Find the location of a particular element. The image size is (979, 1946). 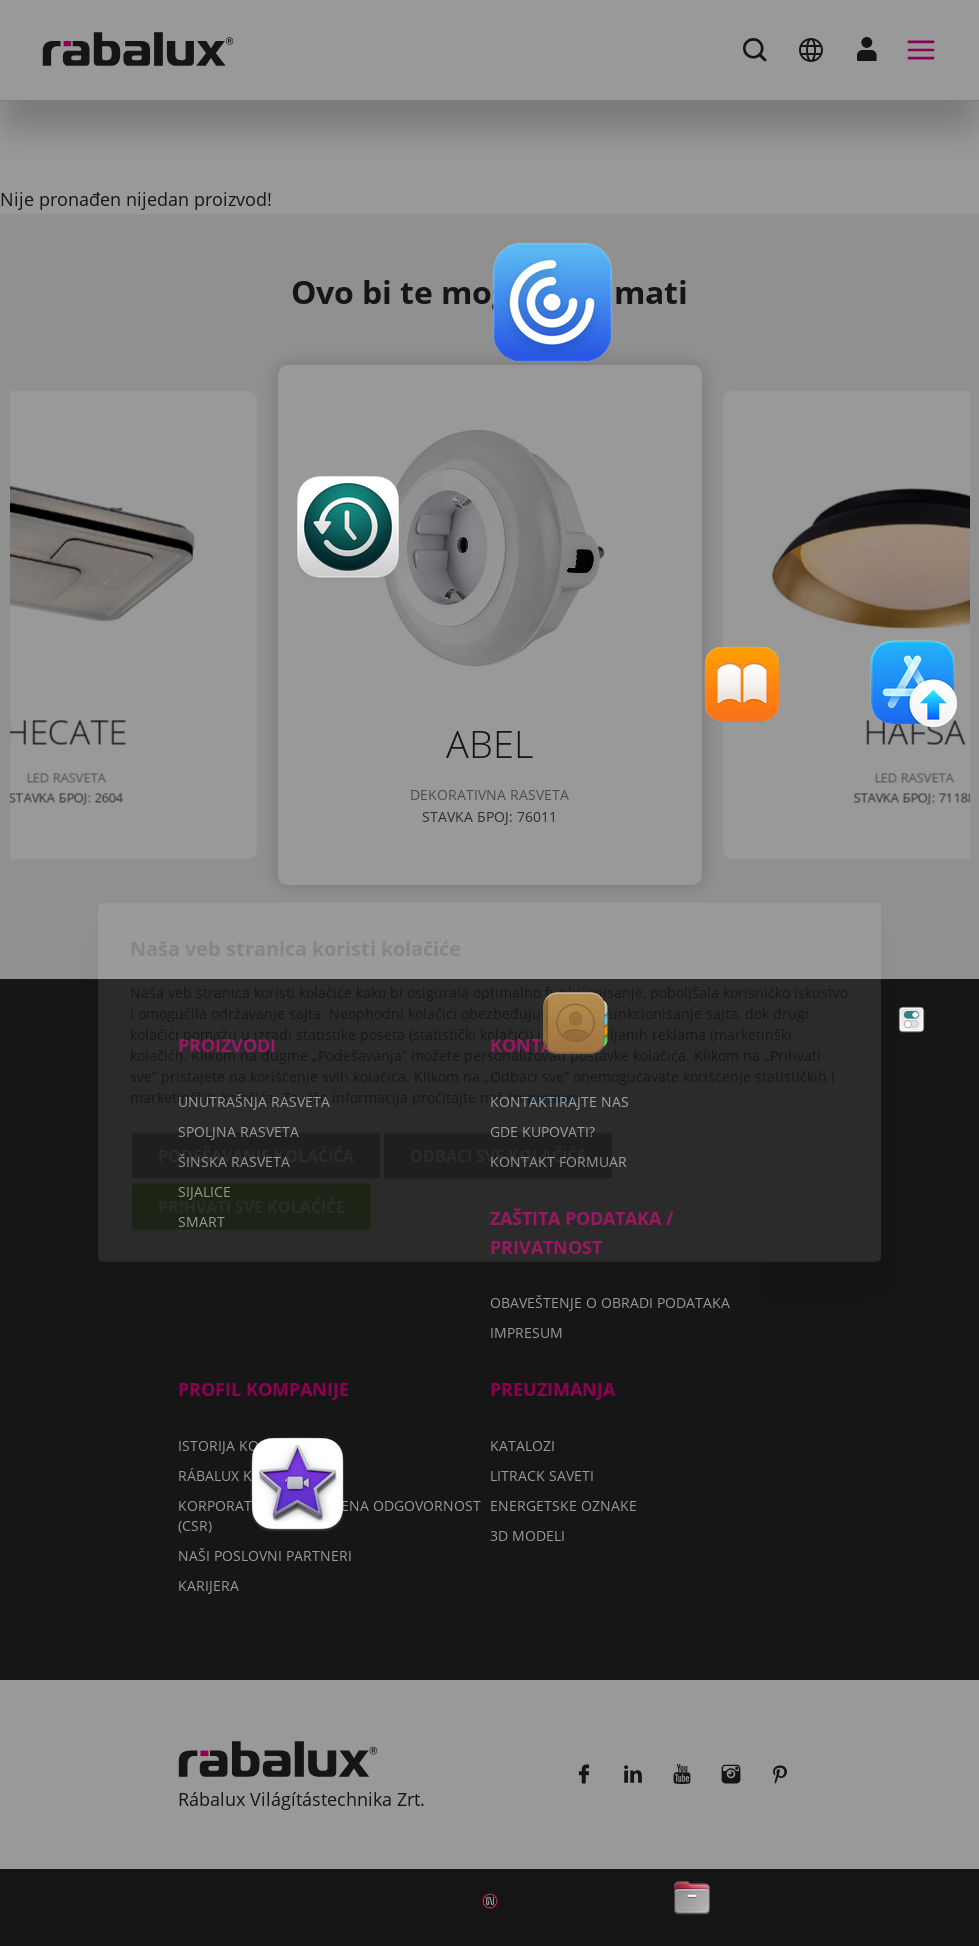

open citrix workspace app is located at coordinates (552, 302).